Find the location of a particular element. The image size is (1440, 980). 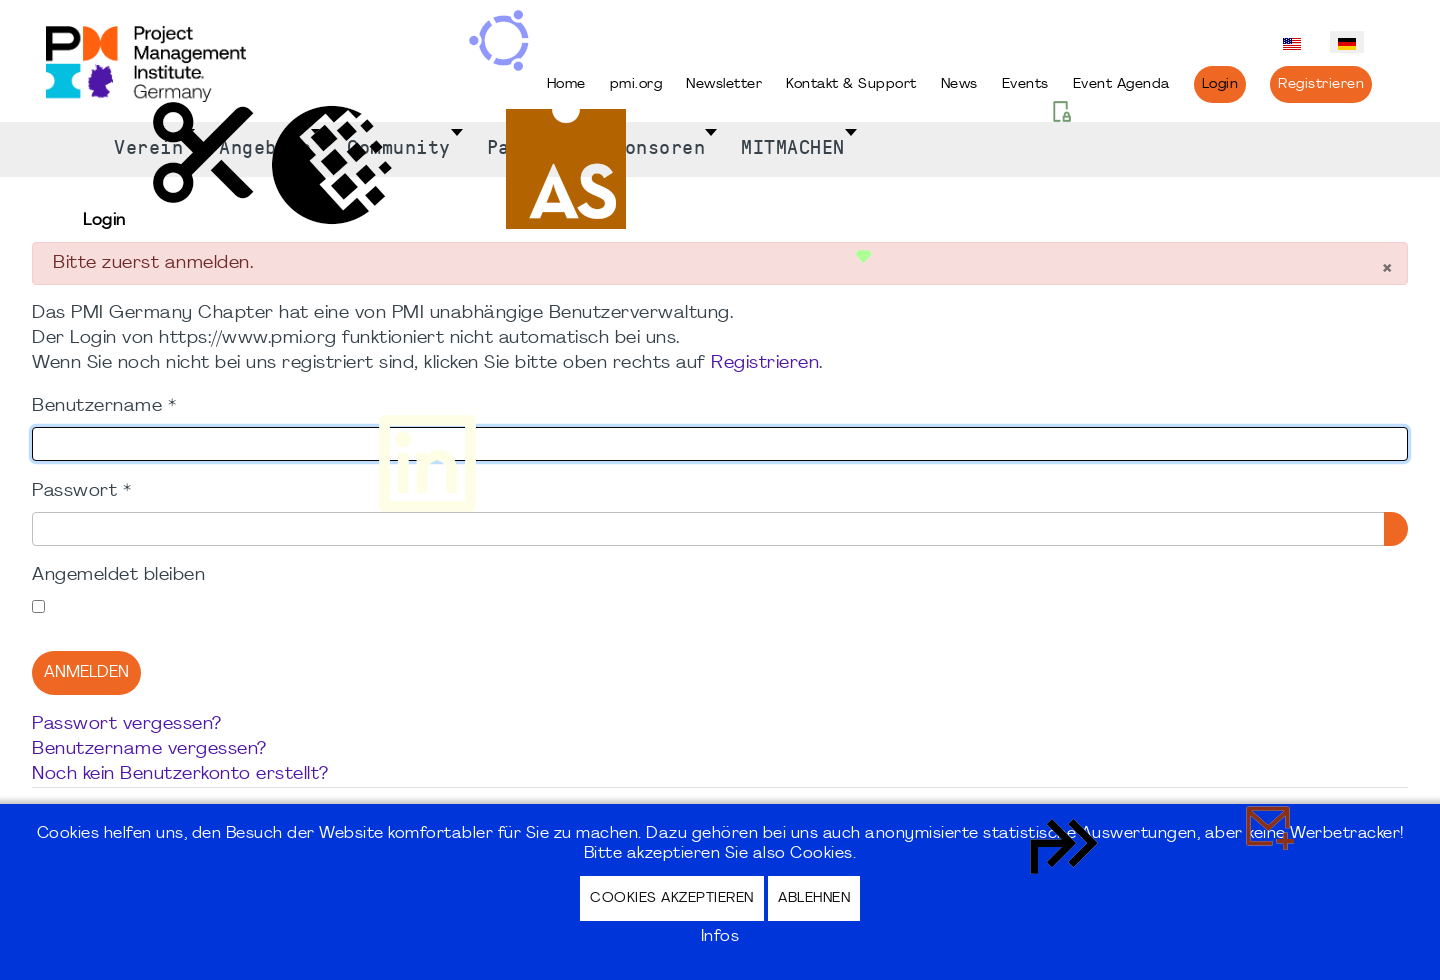

open LinkedIn profile or page is located at coordinates (427, 463).